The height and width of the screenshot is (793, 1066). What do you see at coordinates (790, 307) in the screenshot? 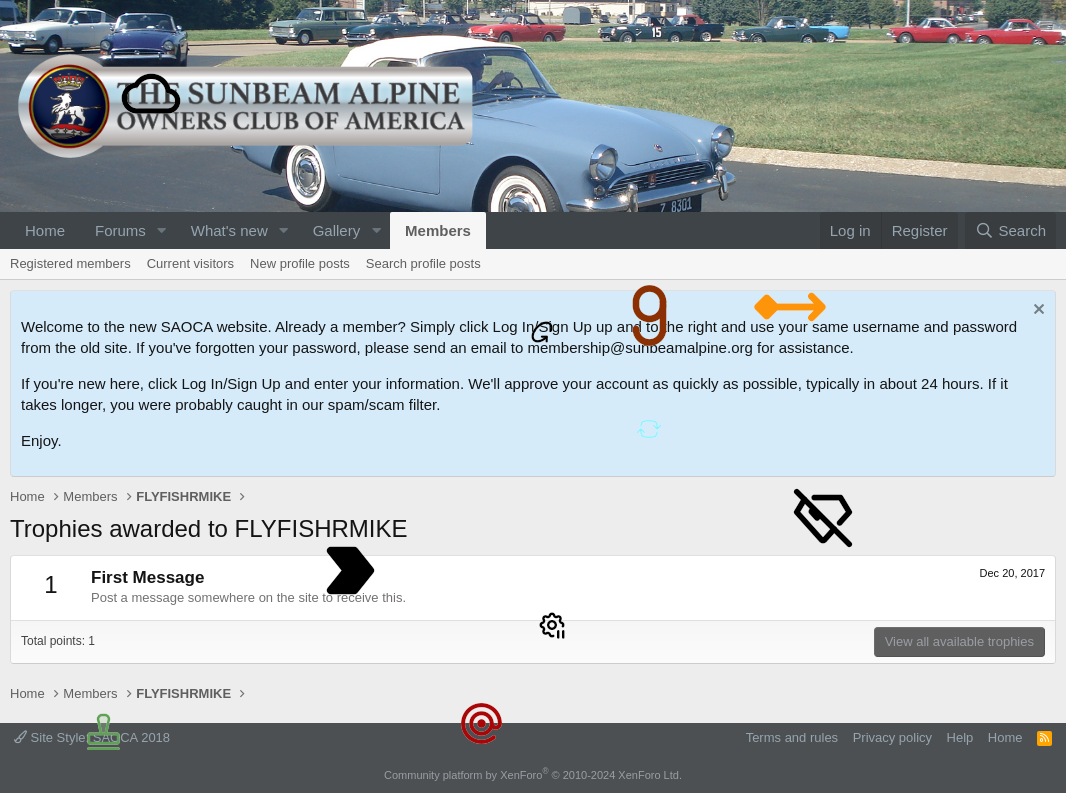
I see `navigate to next step or section` at bounding box center [790, 307].